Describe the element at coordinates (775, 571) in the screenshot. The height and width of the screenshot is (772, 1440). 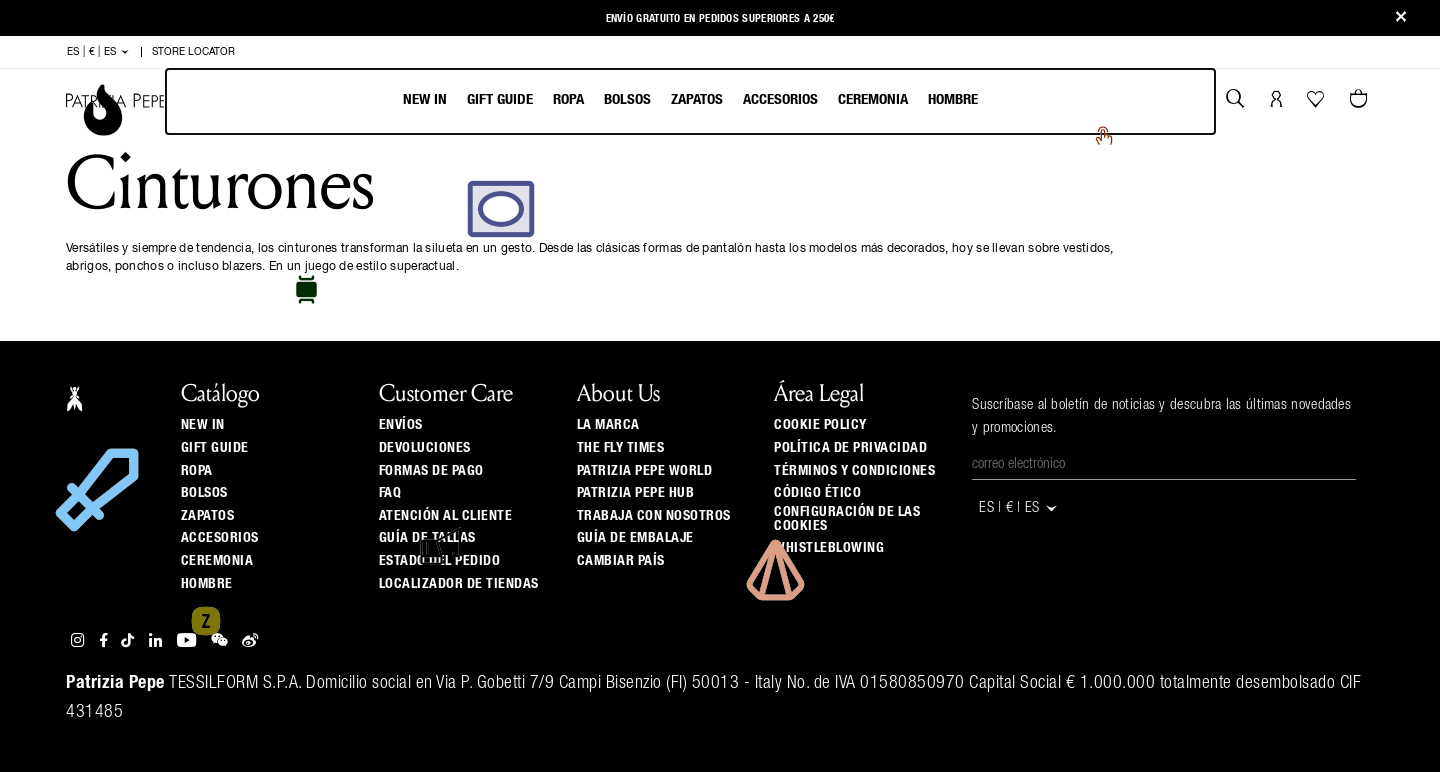
I see `view 3D shape or geometric object` at that location.